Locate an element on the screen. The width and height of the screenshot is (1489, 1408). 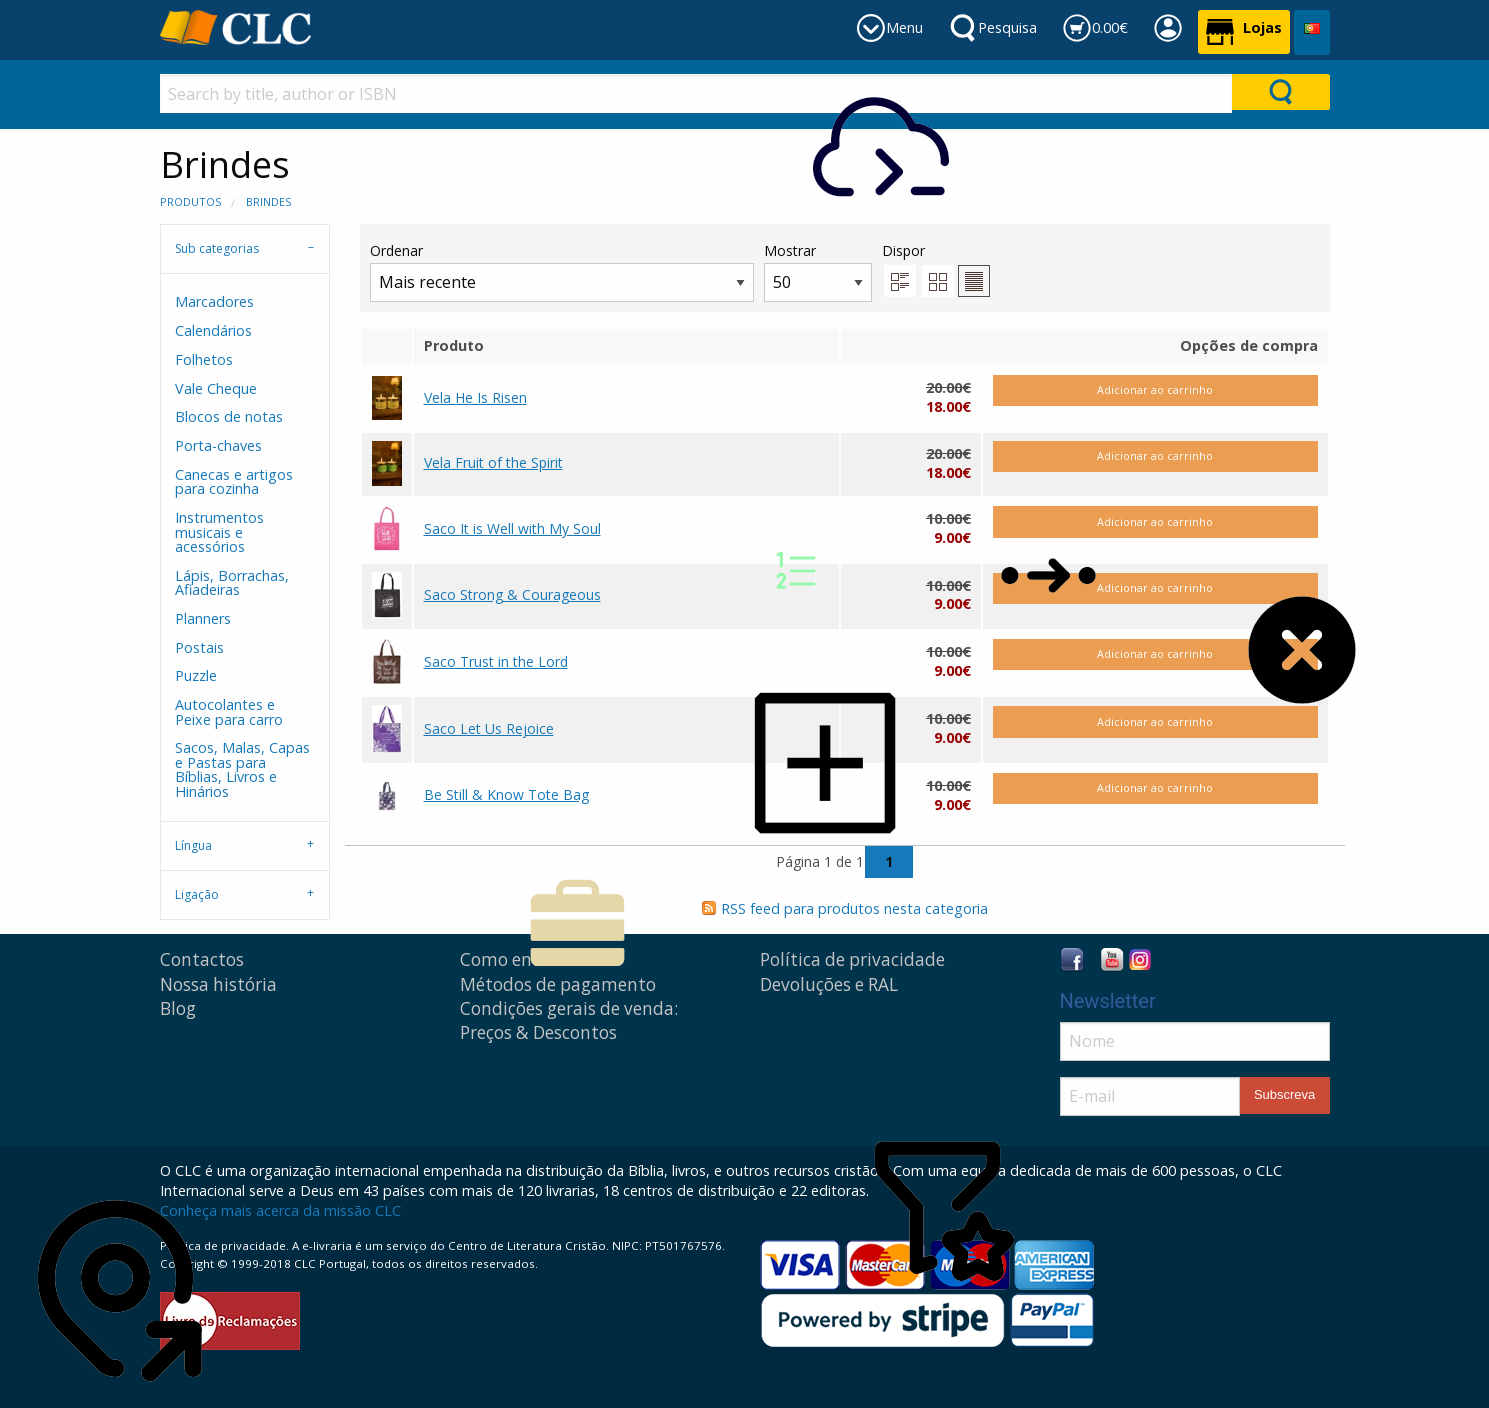
access work or business documents is located at coordinates (577, 926).